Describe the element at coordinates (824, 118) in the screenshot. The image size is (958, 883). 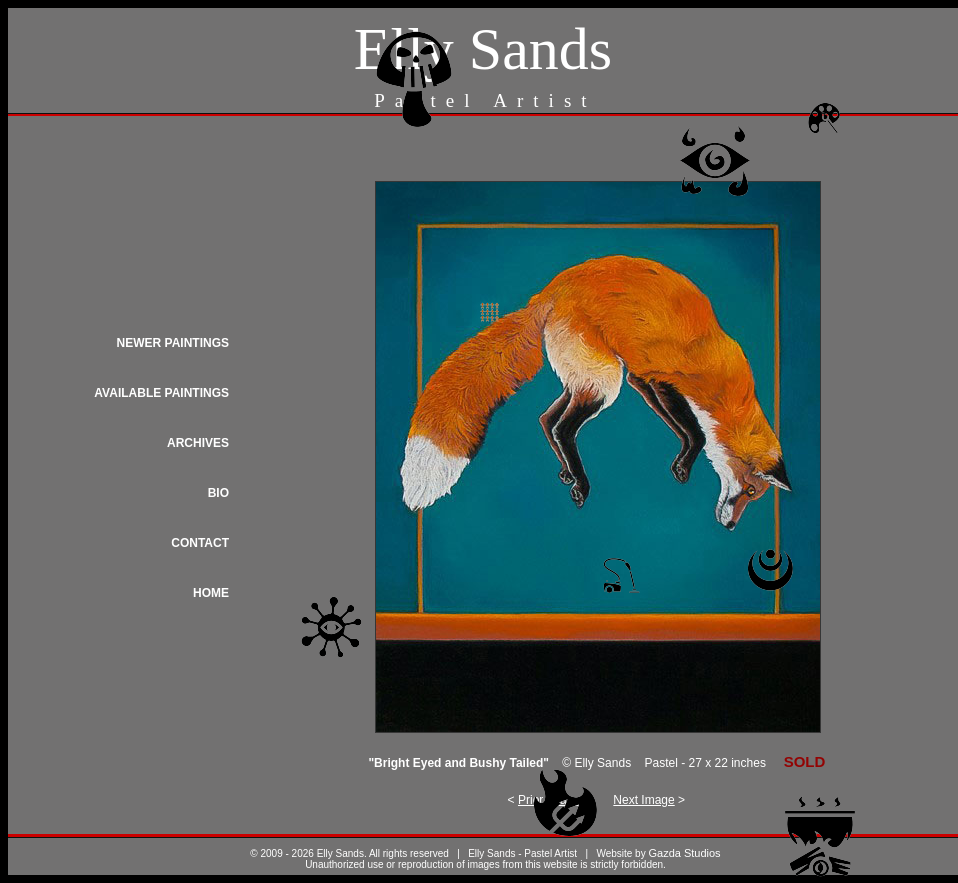
I see `access color or theme customization options` at that location.